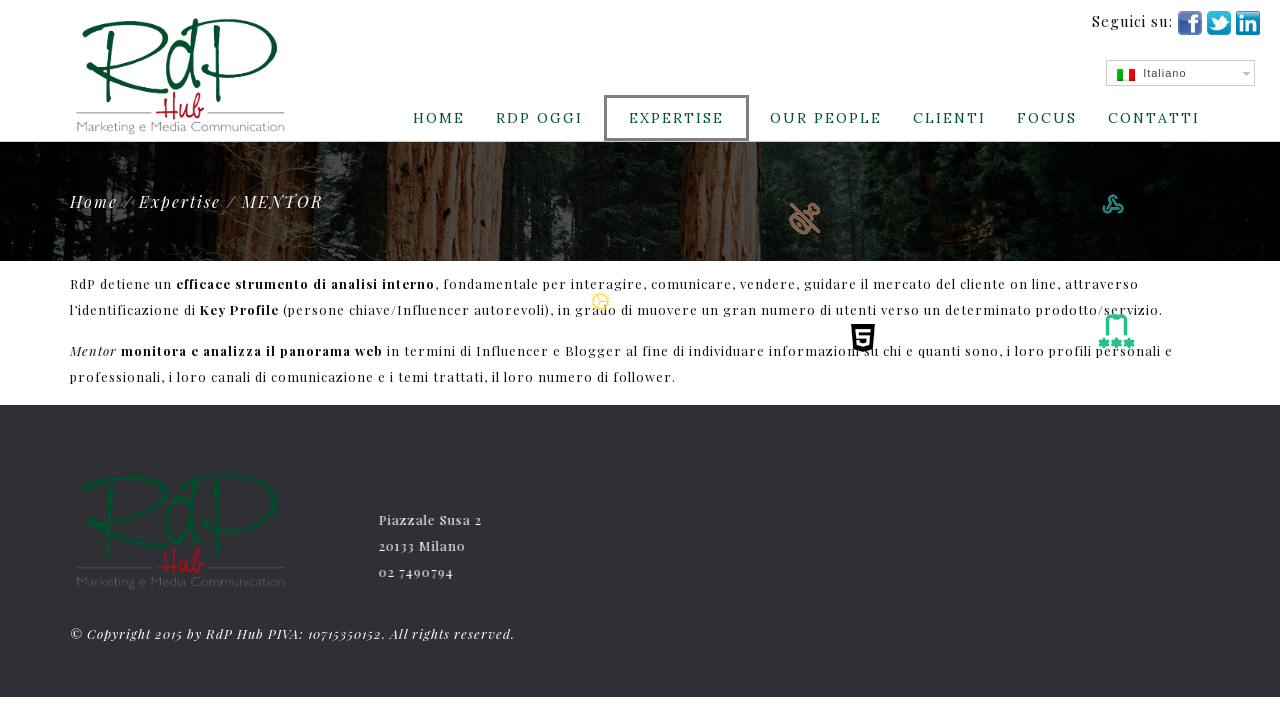 The height and width of the screenshot is (720, 1280). What do you see at coordinates (1113, 205) in the screenshot?
I see `configure webhook integrations` at bounding box center [1113, 205].